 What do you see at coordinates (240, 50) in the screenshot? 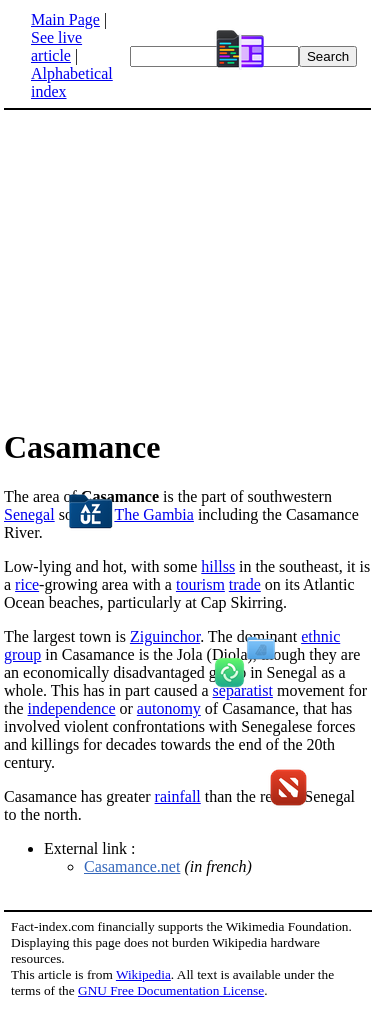
I see `open programming projects folder` at bounding box center [240, 50].